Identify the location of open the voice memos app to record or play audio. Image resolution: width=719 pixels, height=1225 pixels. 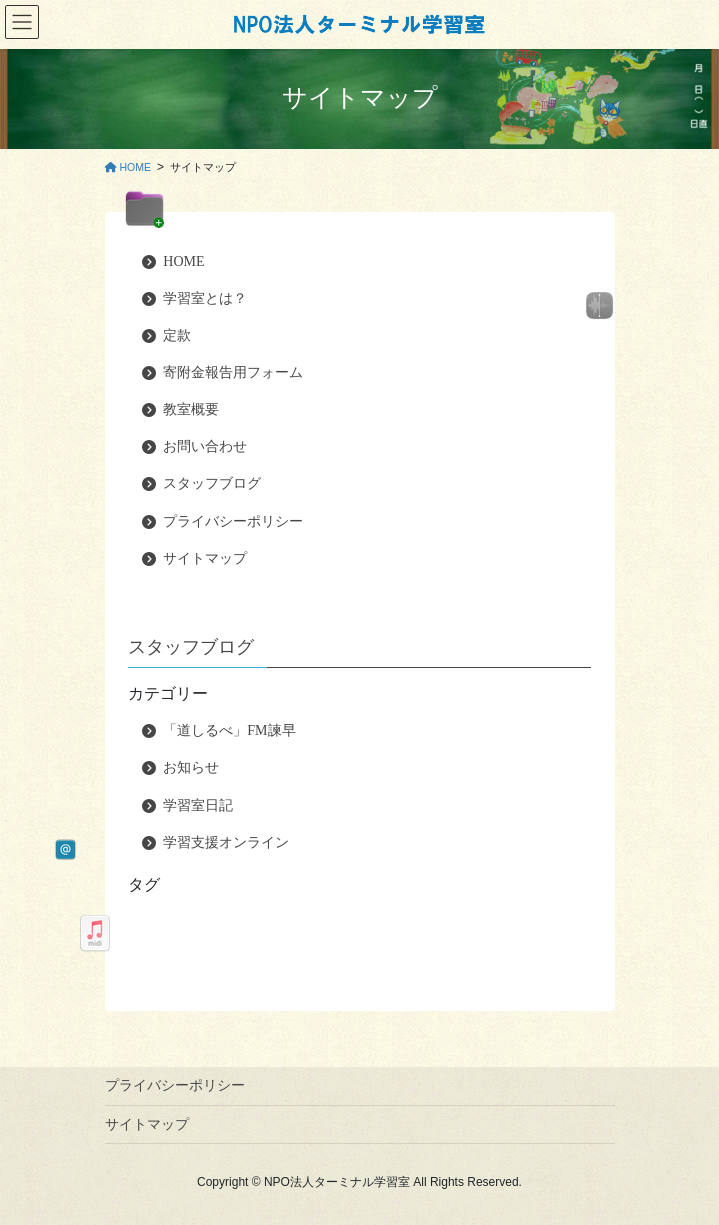
(599, 305).